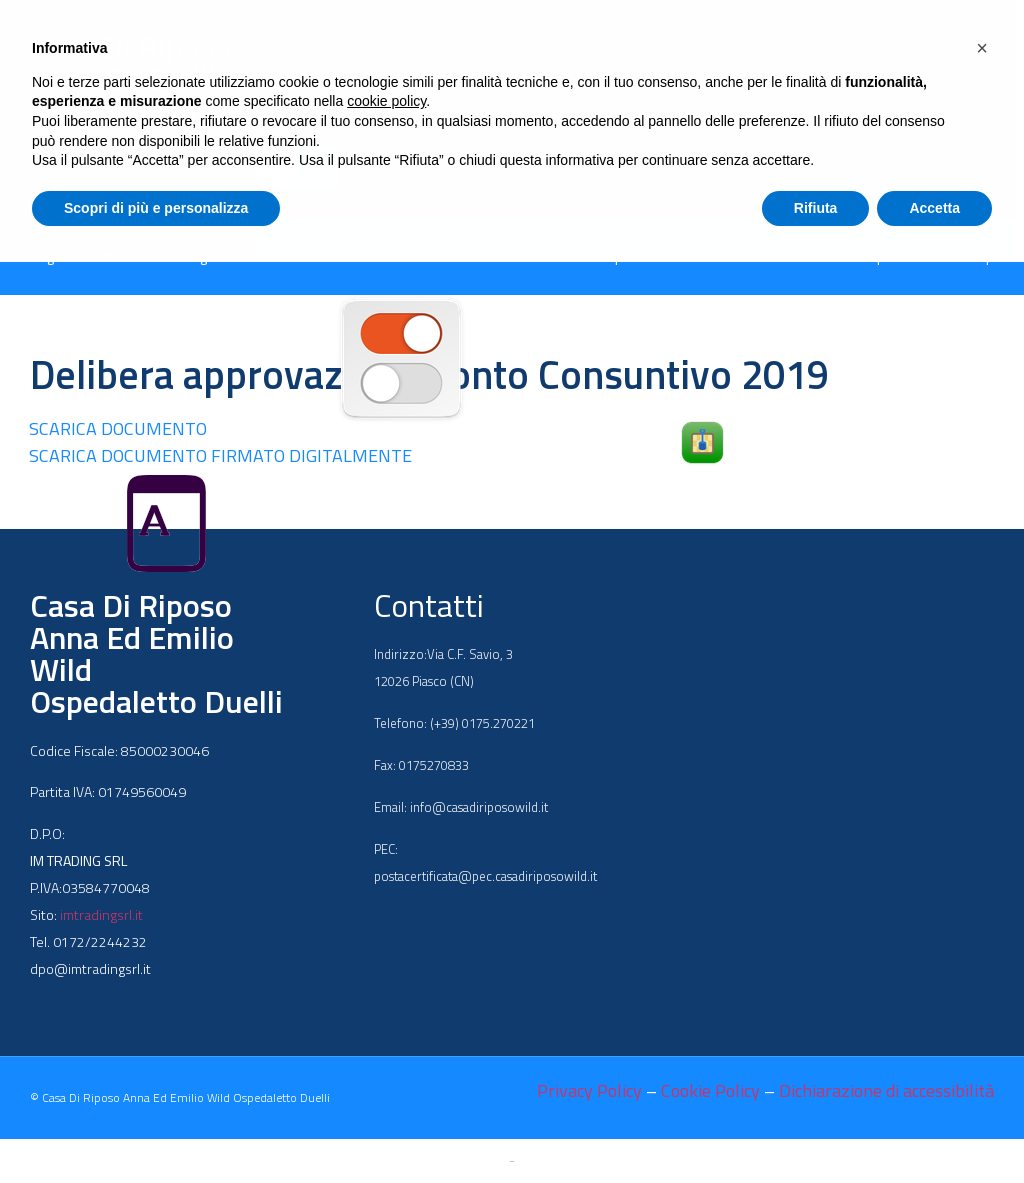 This screenshot has height=1183, width=1024. I want to click on open unity tweak tool settings, so click(401, 358).